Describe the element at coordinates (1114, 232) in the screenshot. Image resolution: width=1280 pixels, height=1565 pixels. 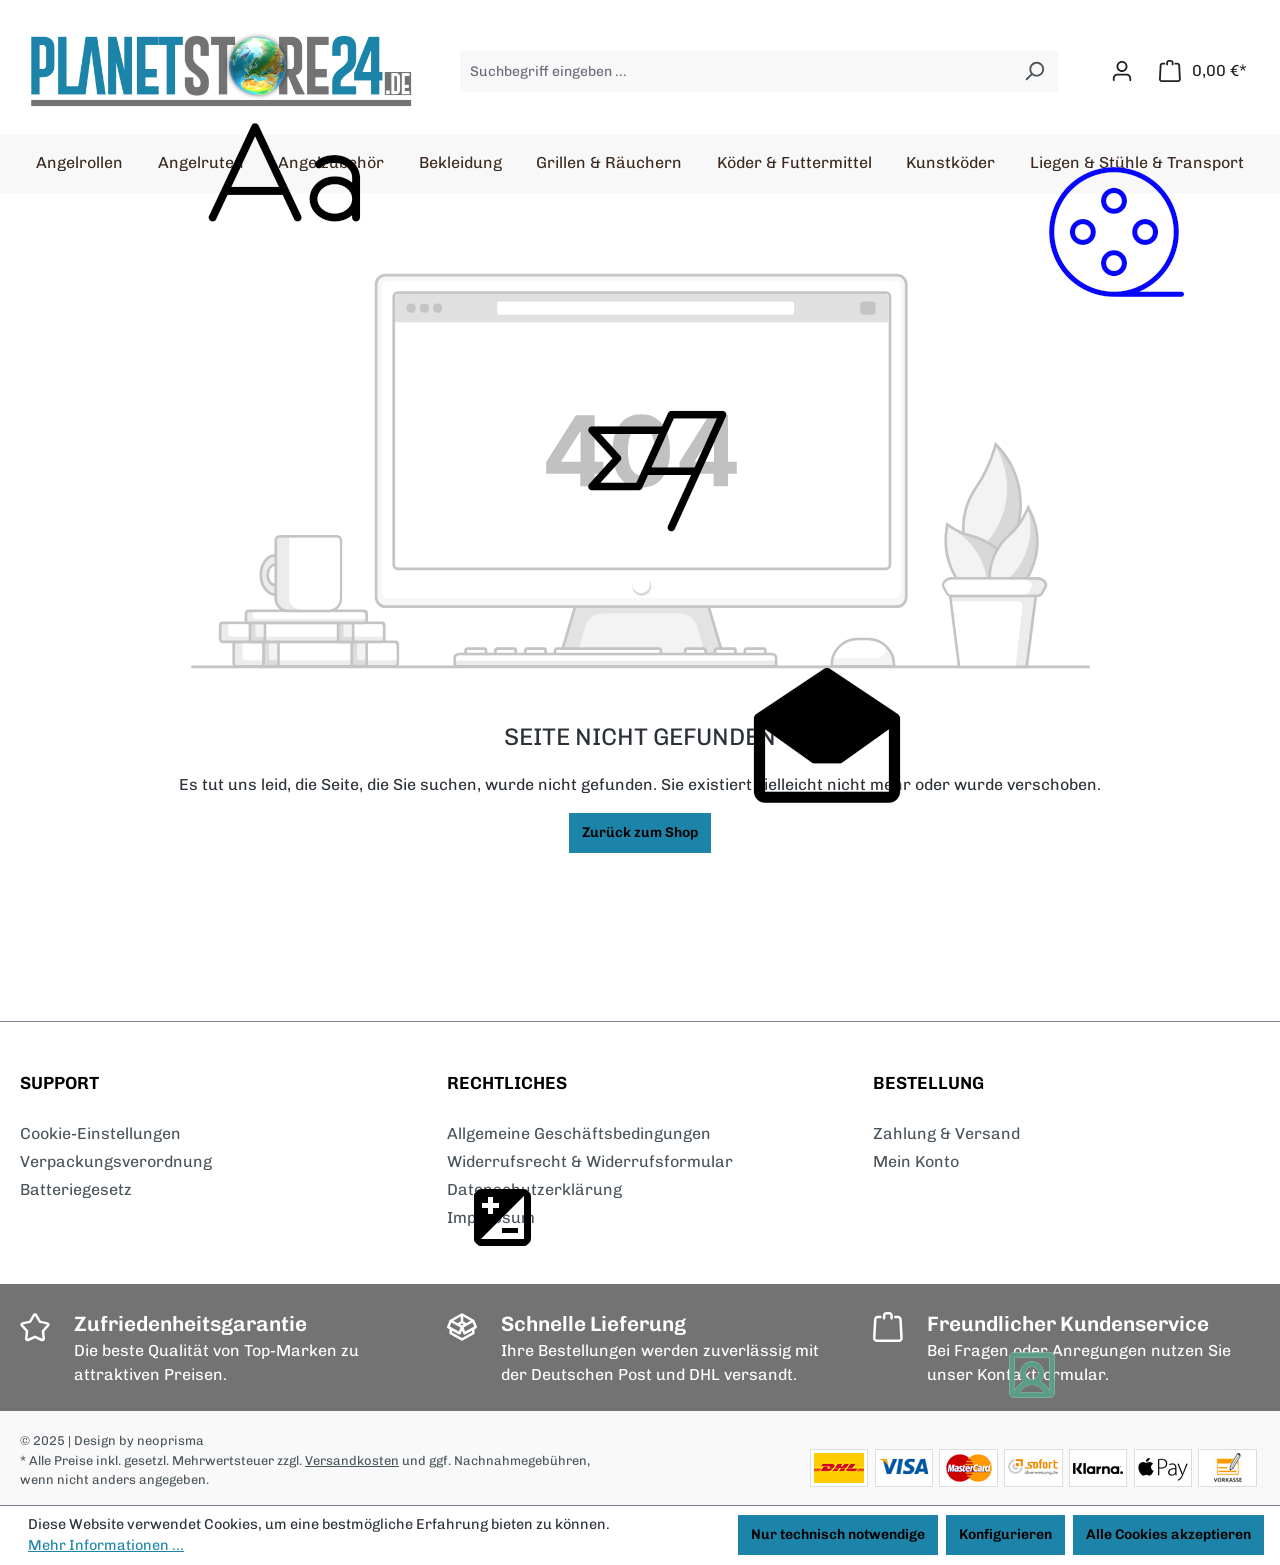
I see `access video or movie library` at that location.